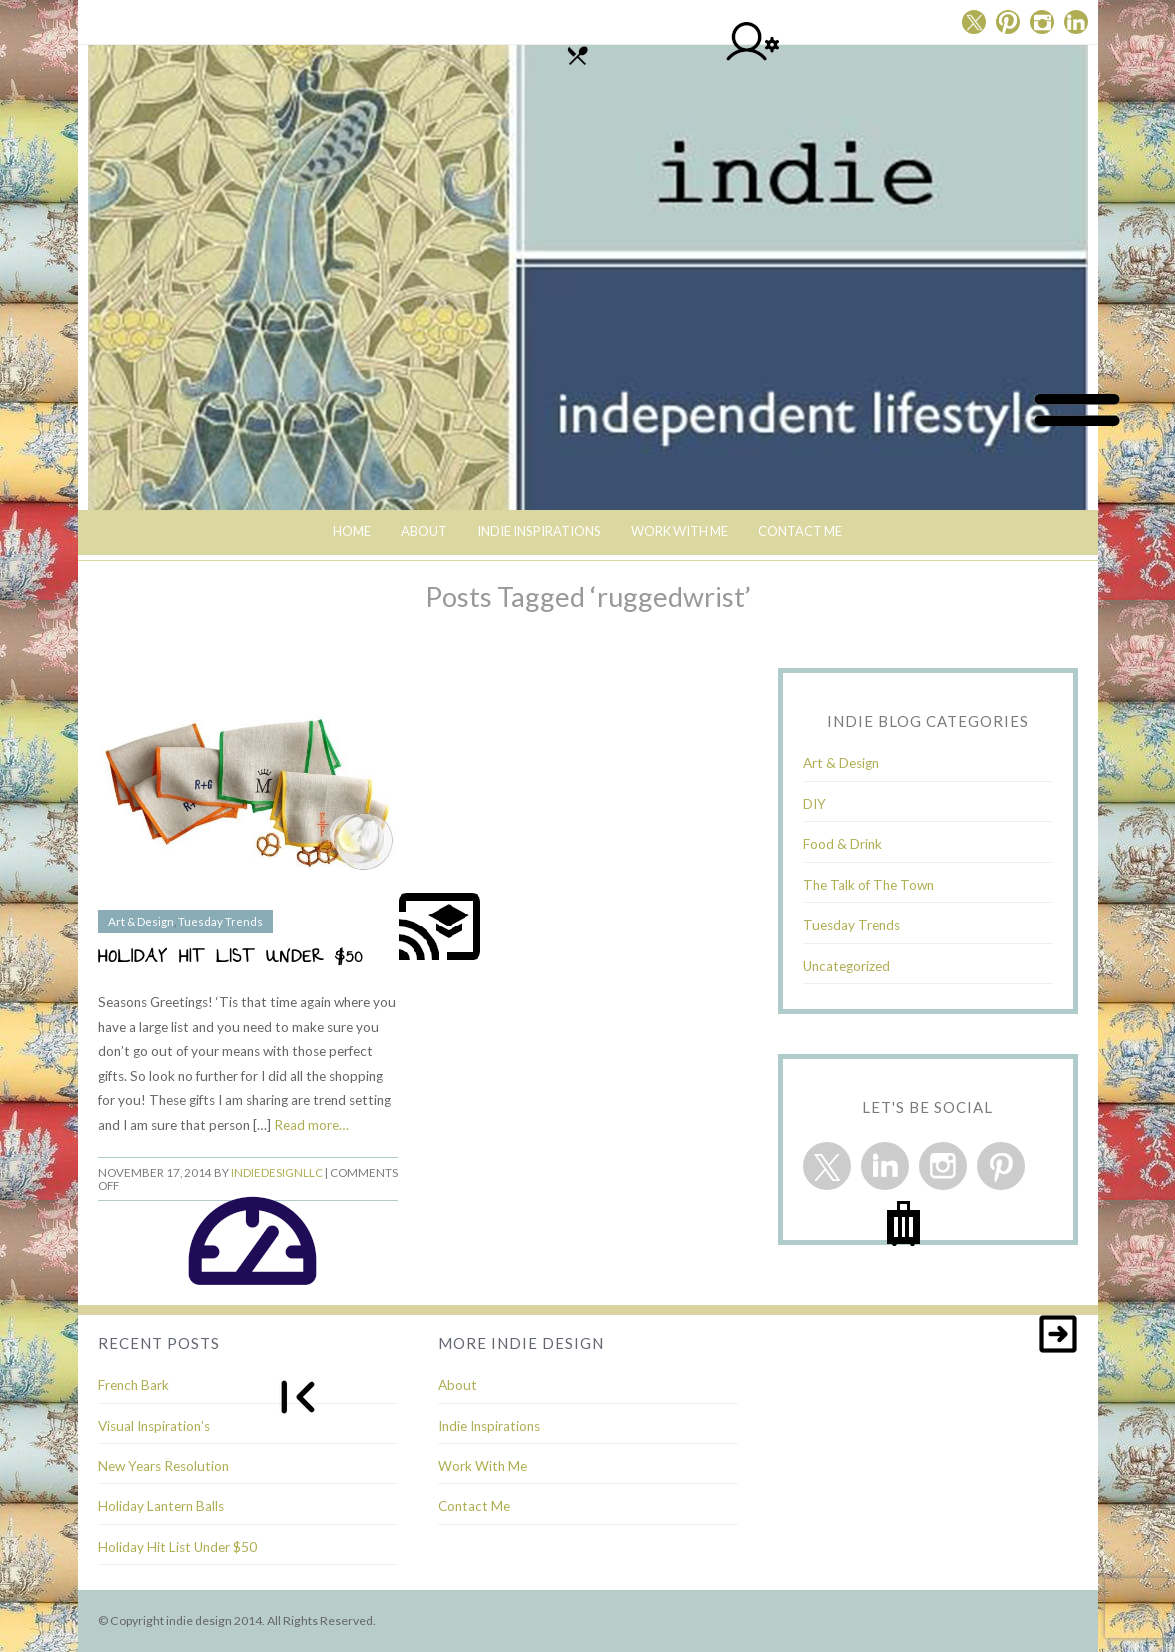  I want to click on cast or share screen to classroom display, so click(439, 926).